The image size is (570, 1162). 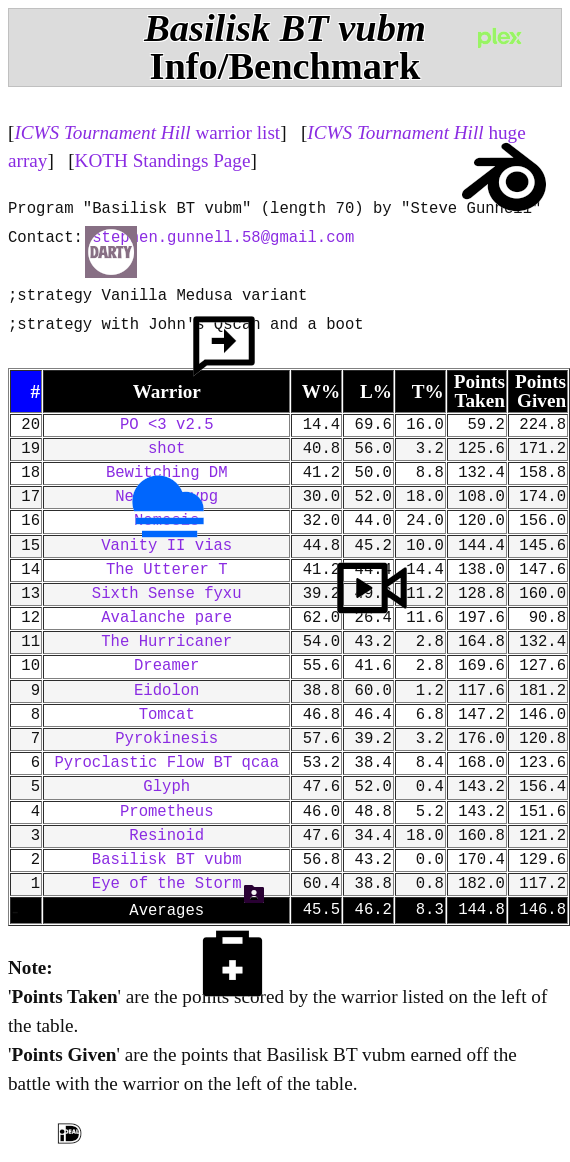 What do you see at coordinates (500, 38) in the screenshot?
I see `open the Plex media streaming app` at bounding box center [500, 38].